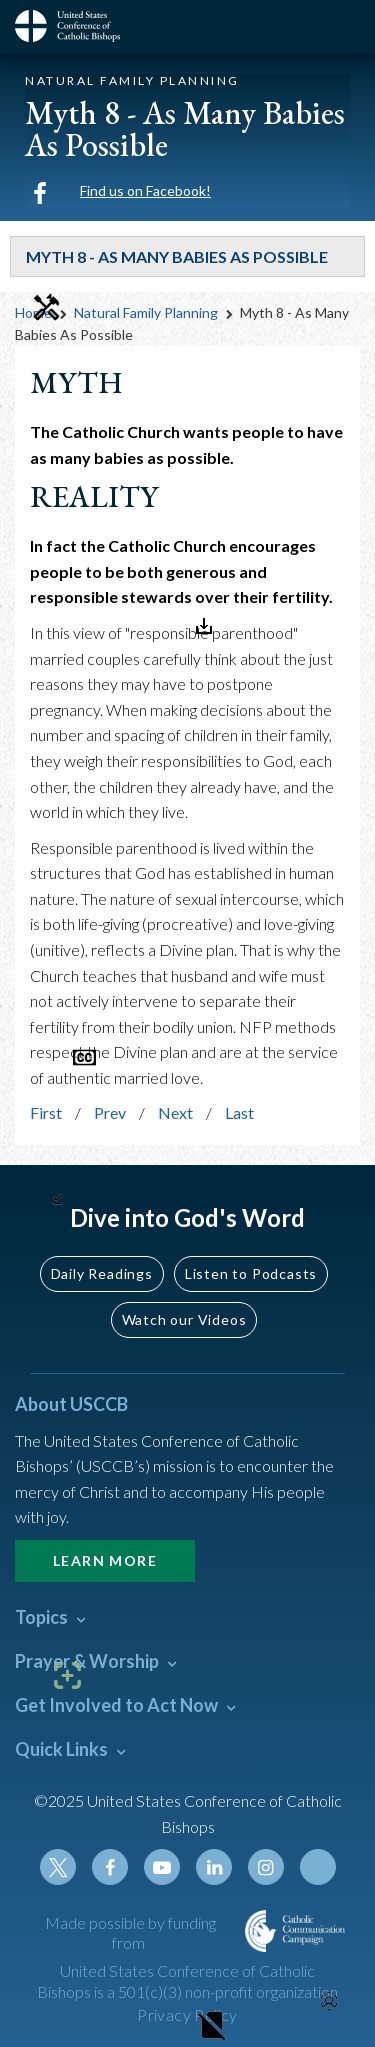  Describe the element at coordinates (212, 2025) in the screenshot. I see `no sim card detected` at that location.